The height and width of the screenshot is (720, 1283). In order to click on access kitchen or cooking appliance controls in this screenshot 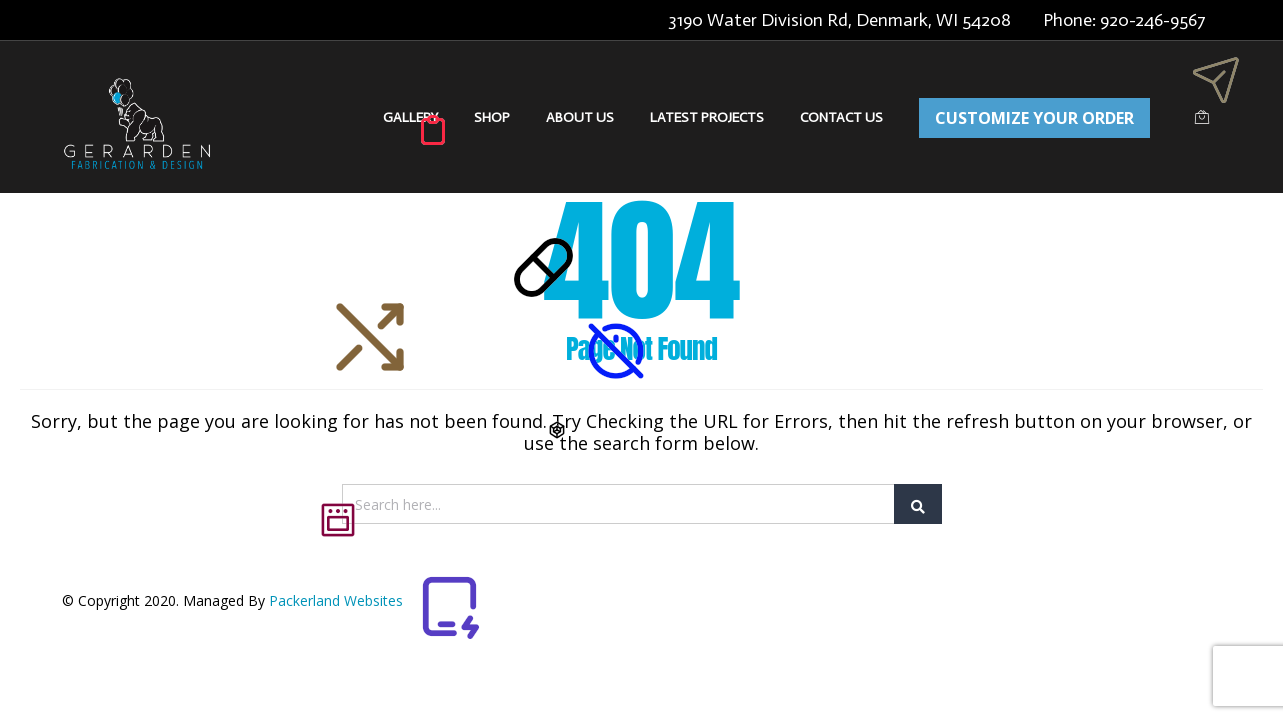, I will do `click(338, 520)`.